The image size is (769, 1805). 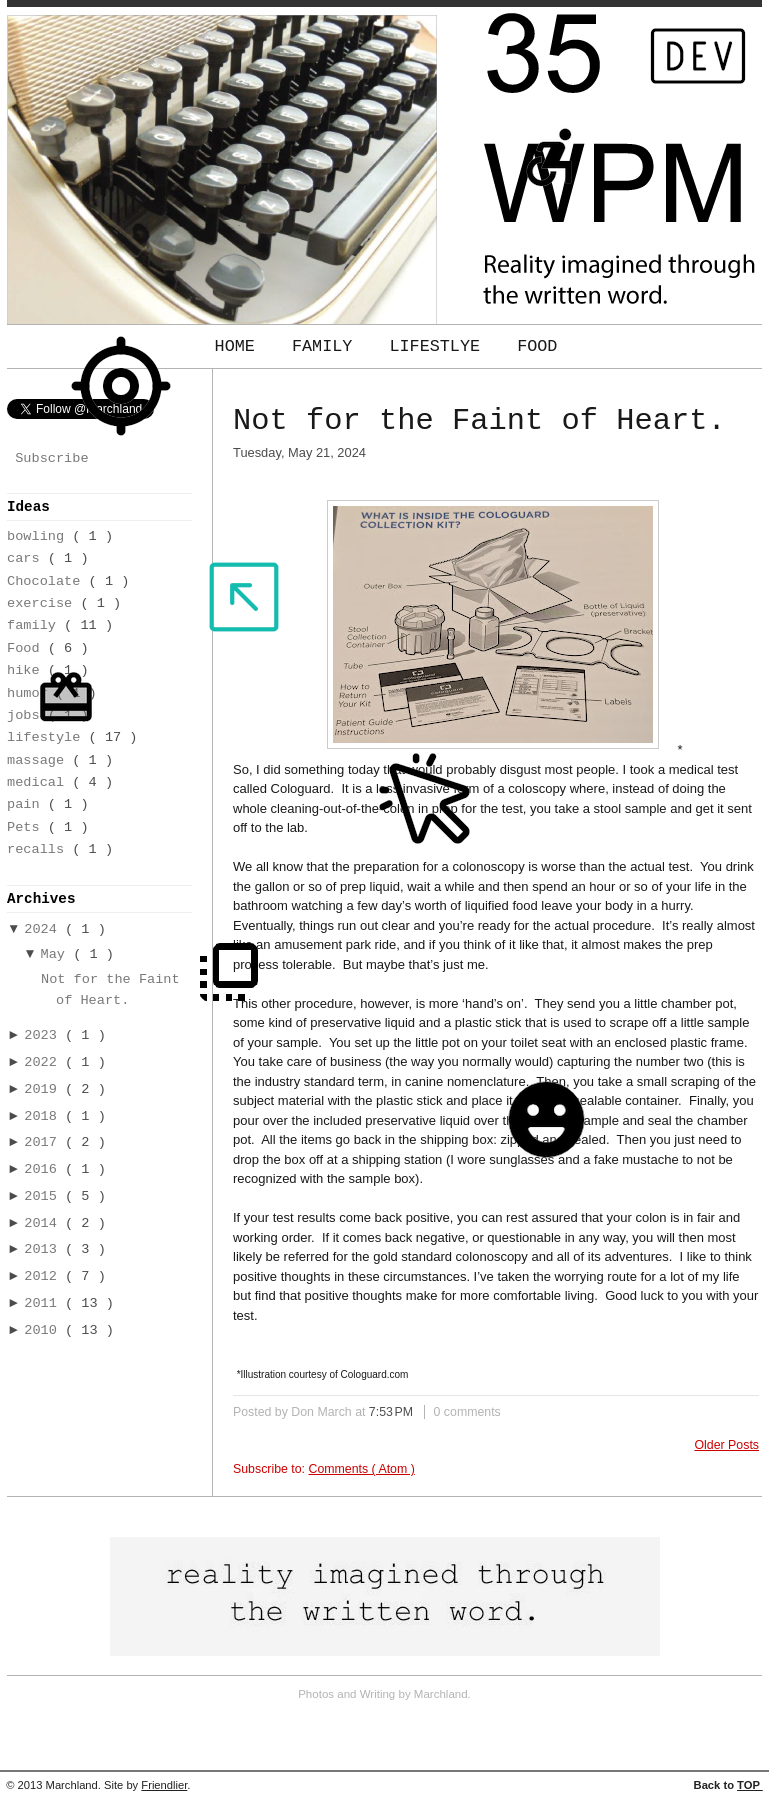 What do you see at coordinates (546, 1119) in the screenshot?
I see `add an emoji or emoticon to your message` at bounding box center [546, 1119].